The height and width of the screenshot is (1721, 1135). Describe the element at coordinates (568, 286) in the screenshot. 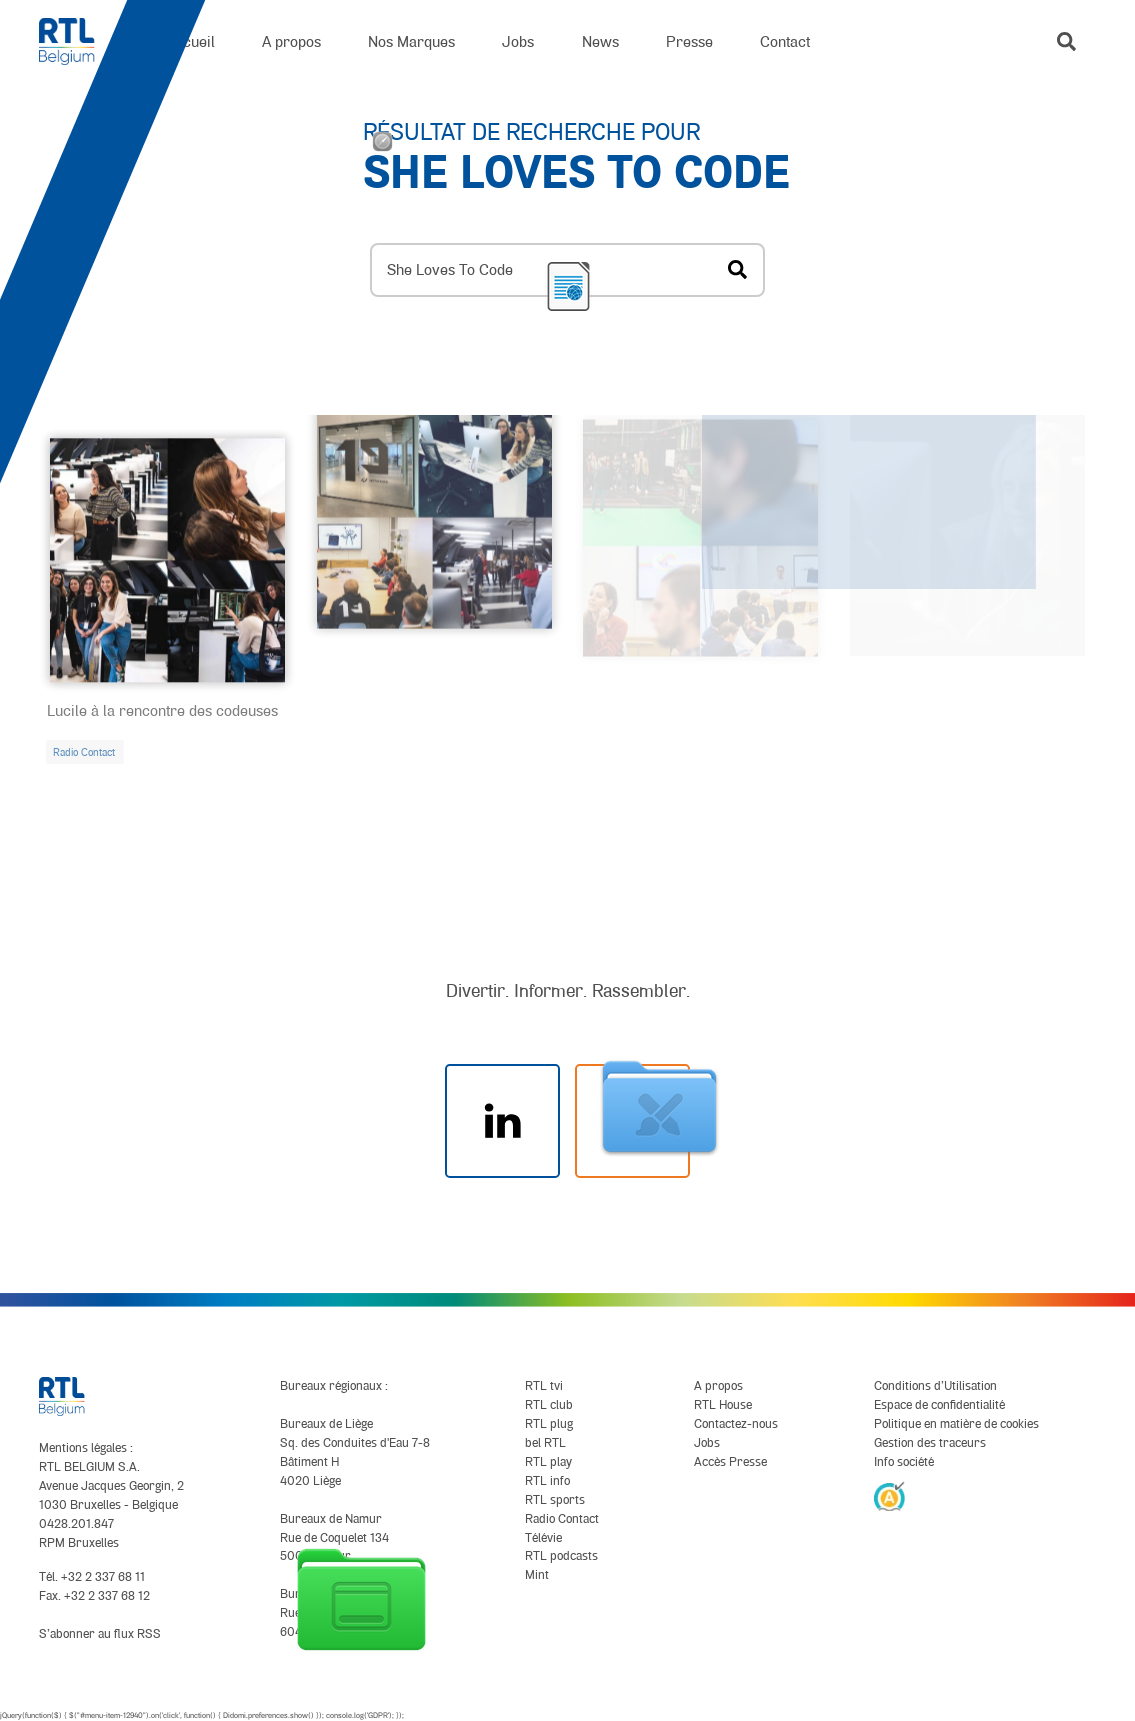

I see `a libreoffice web document file` at that location.